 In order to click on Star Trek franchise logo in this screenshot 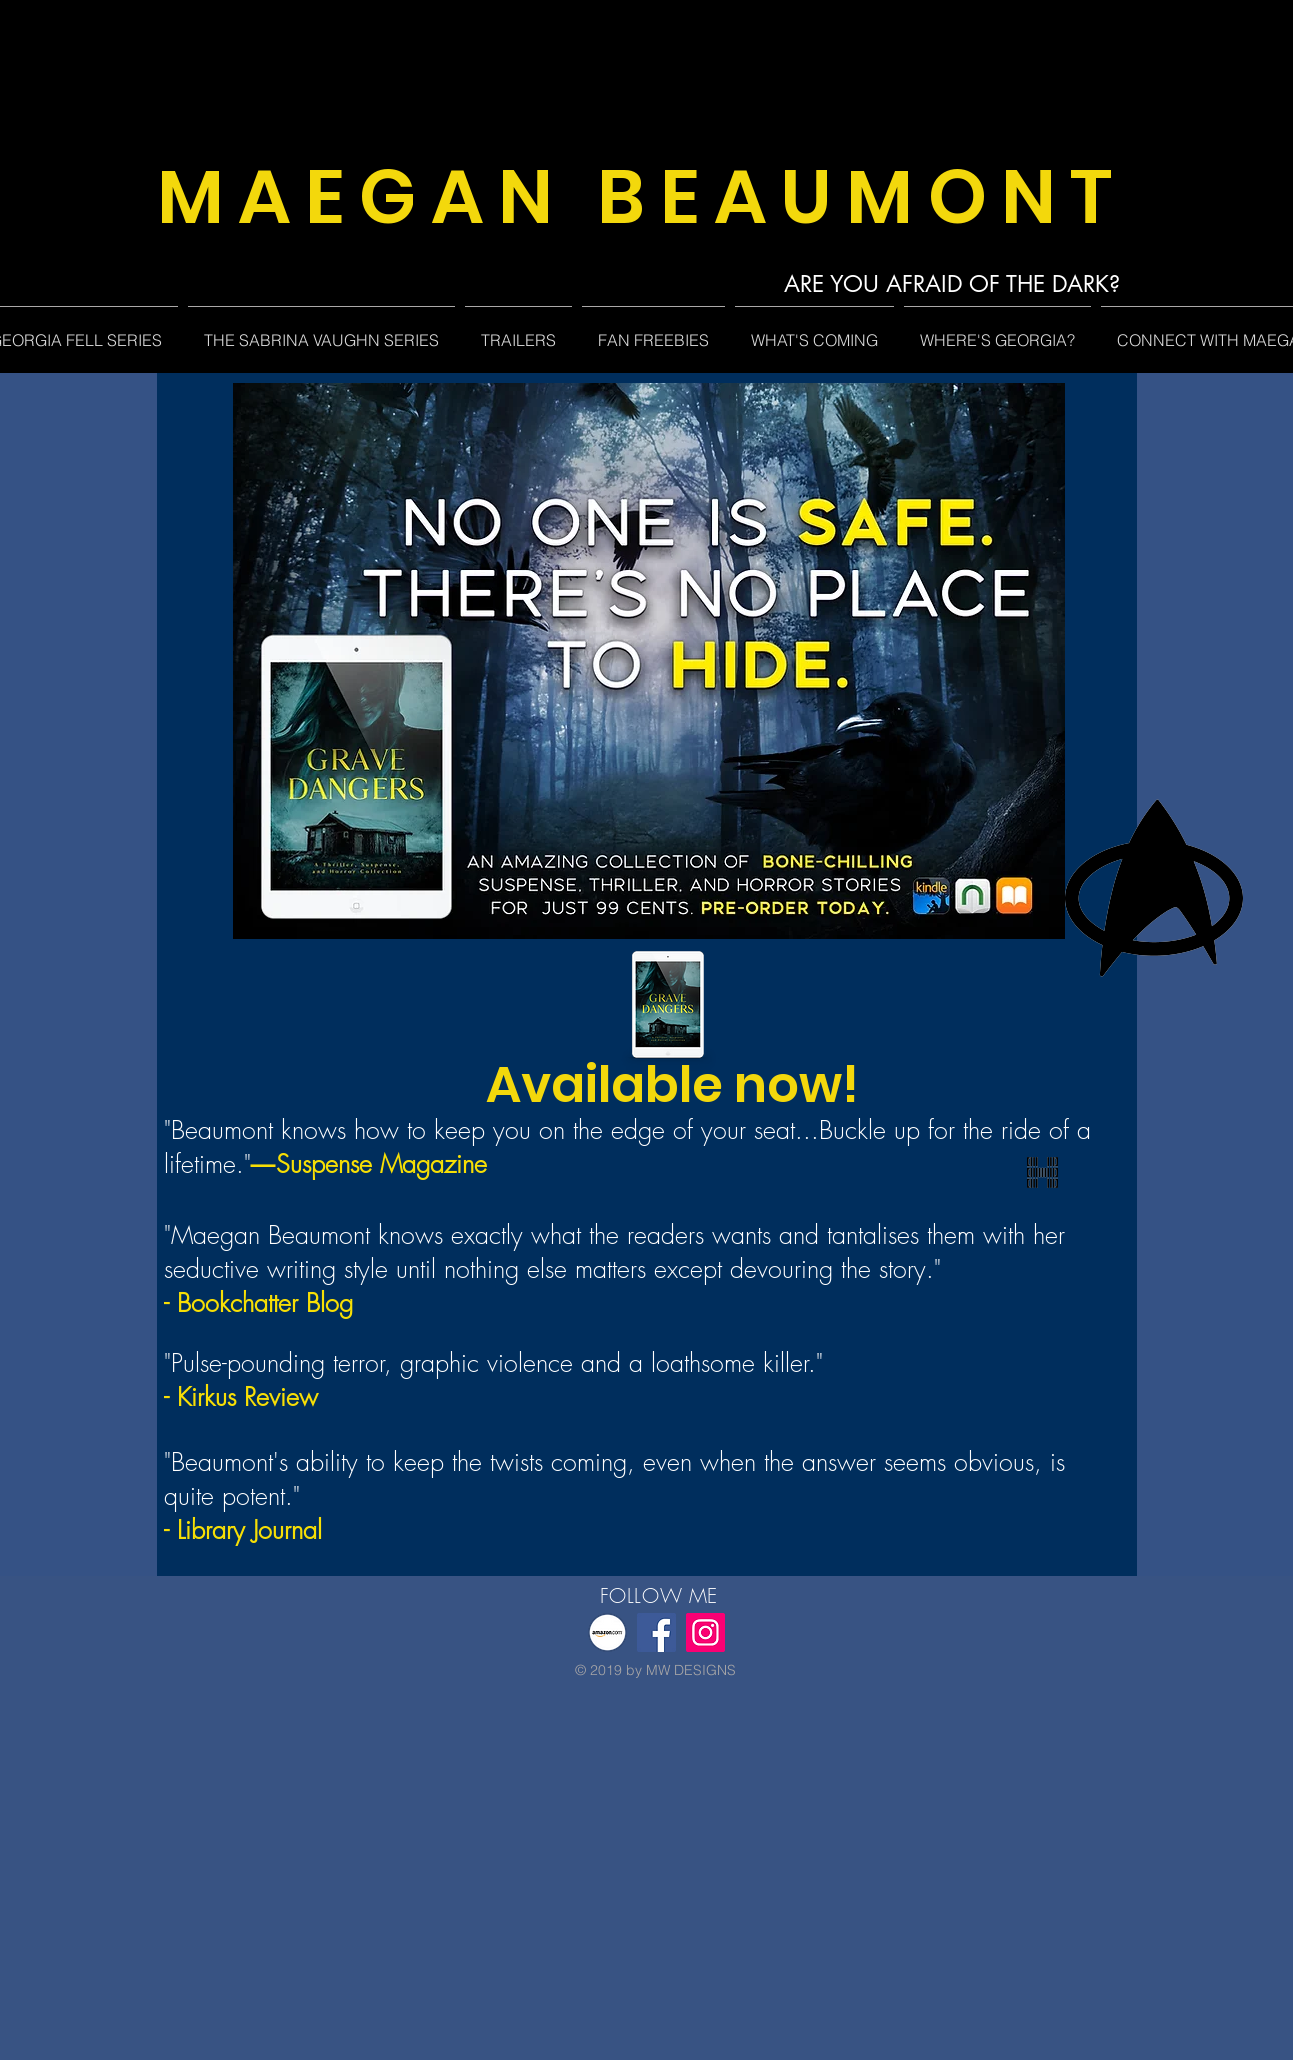, I will do `click(1154, 888)`.